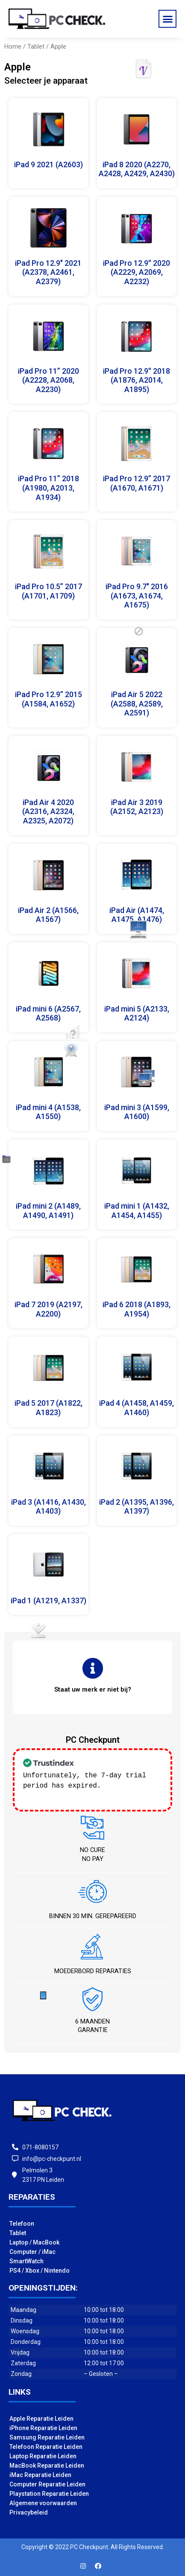 The image size is (185, 2576). Describe the element at coordinates (6, 1159) in the screenshot. I see `open your videos folder` at that location.